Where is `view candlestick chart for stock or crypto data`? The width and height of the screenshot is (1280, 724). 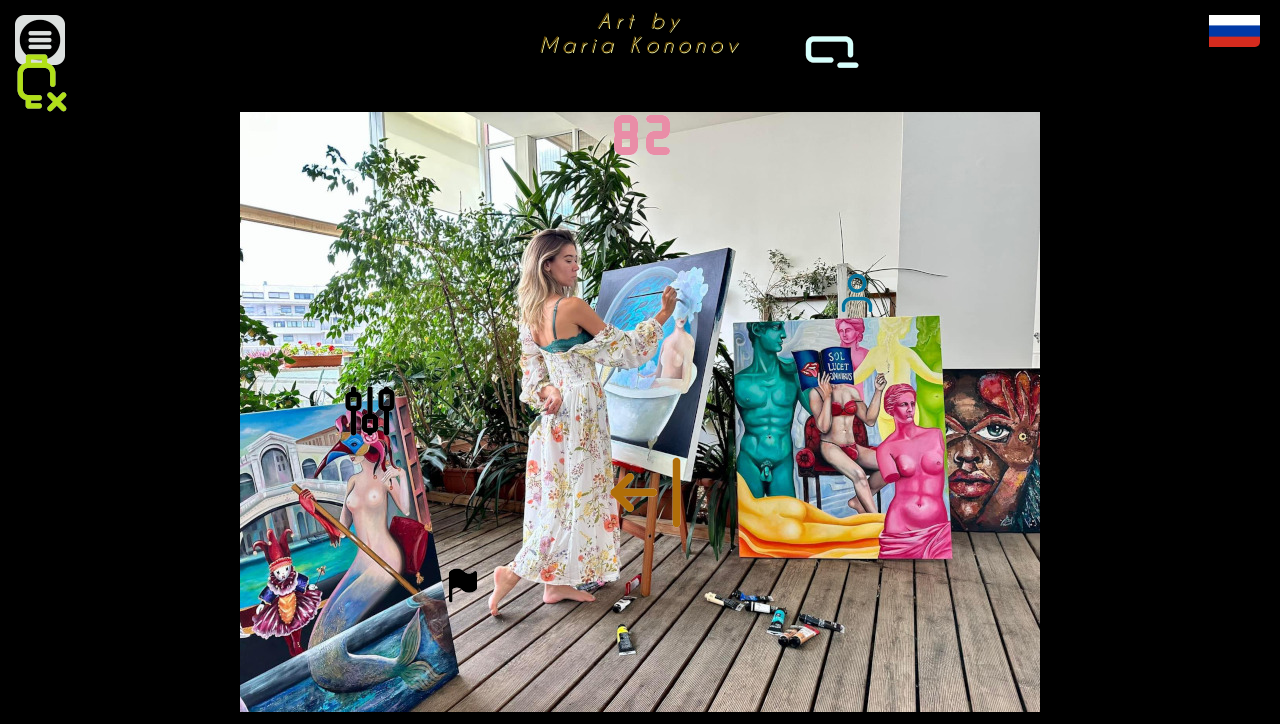
view candlestick chart for stock or crypto data is located at coordinates (370, 411).